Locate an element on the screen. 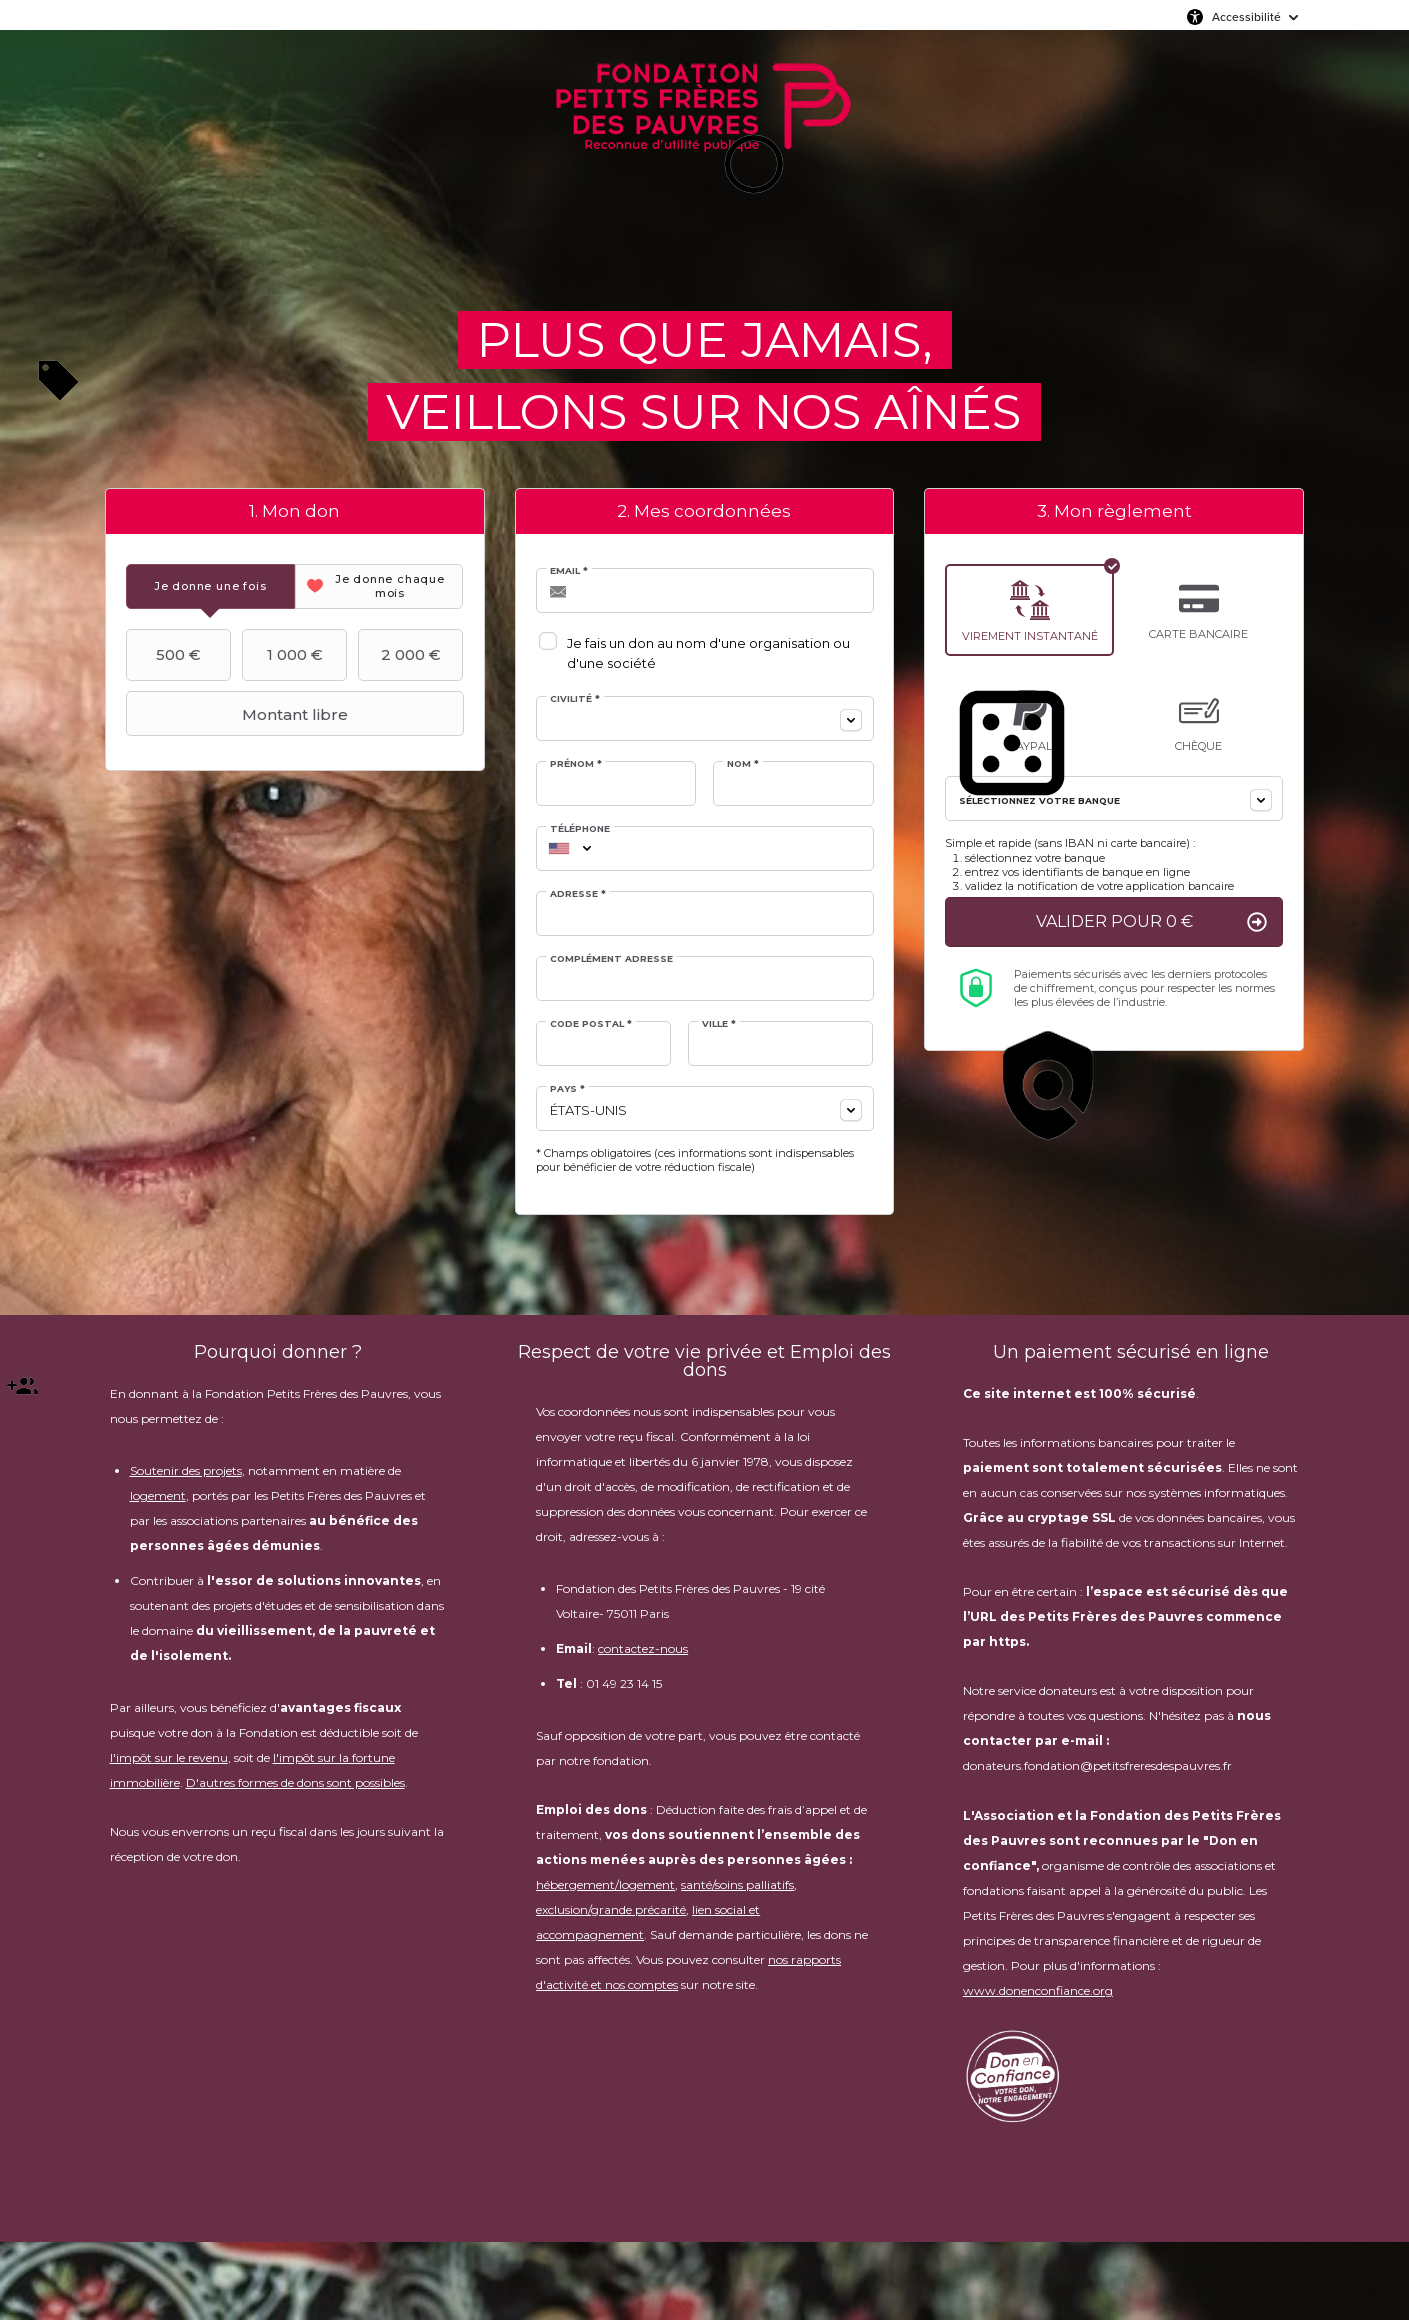 The height and width of the screenshot is (2320, 1409). select a camera lens or aperture setting is located at coordinates (754, 164).